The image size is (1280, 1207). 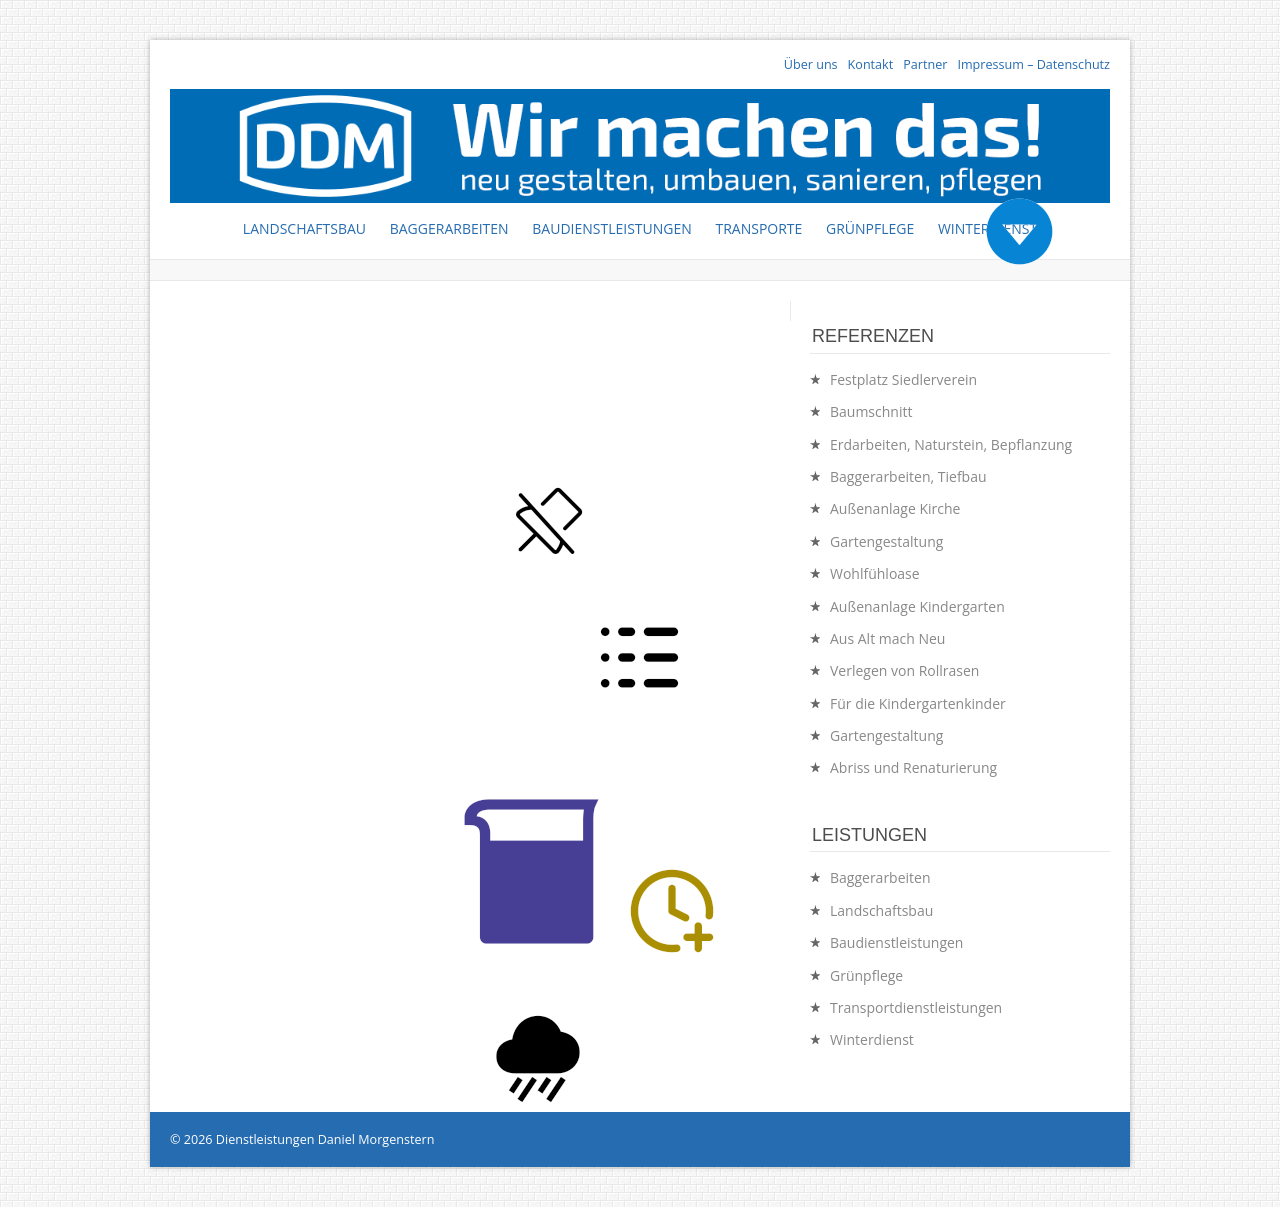 What do you see at coordinates (672, 911) in the screenshot?
I see `add a new timer or alarm` at bounding box center [672, 911].